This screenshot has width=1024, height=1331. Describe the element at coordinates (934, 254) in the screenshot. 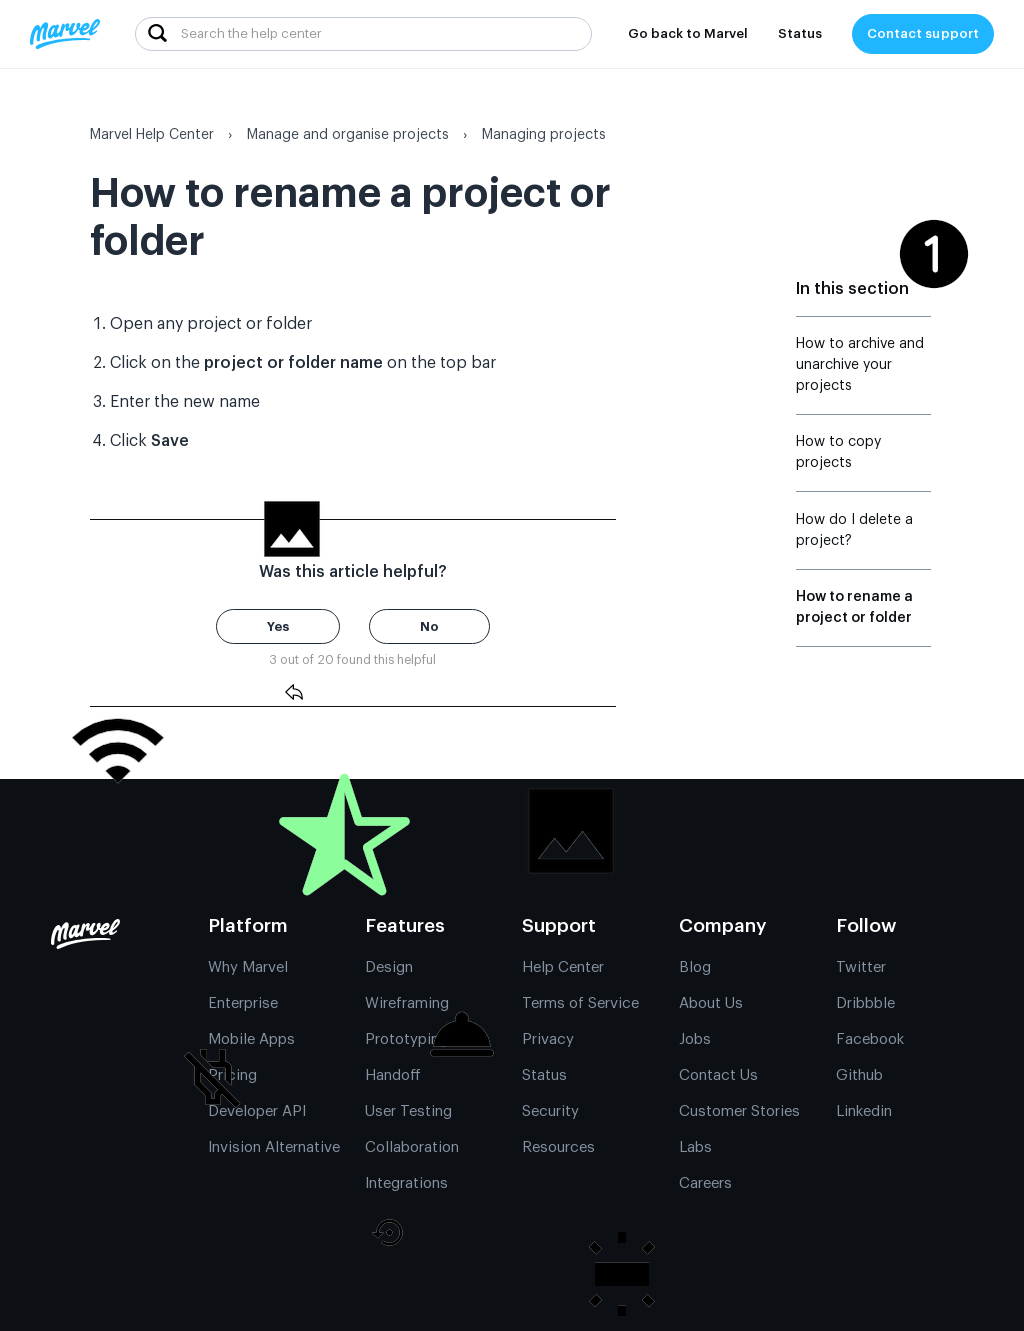

I see `indicates the first step in a process or sequence` at that location.